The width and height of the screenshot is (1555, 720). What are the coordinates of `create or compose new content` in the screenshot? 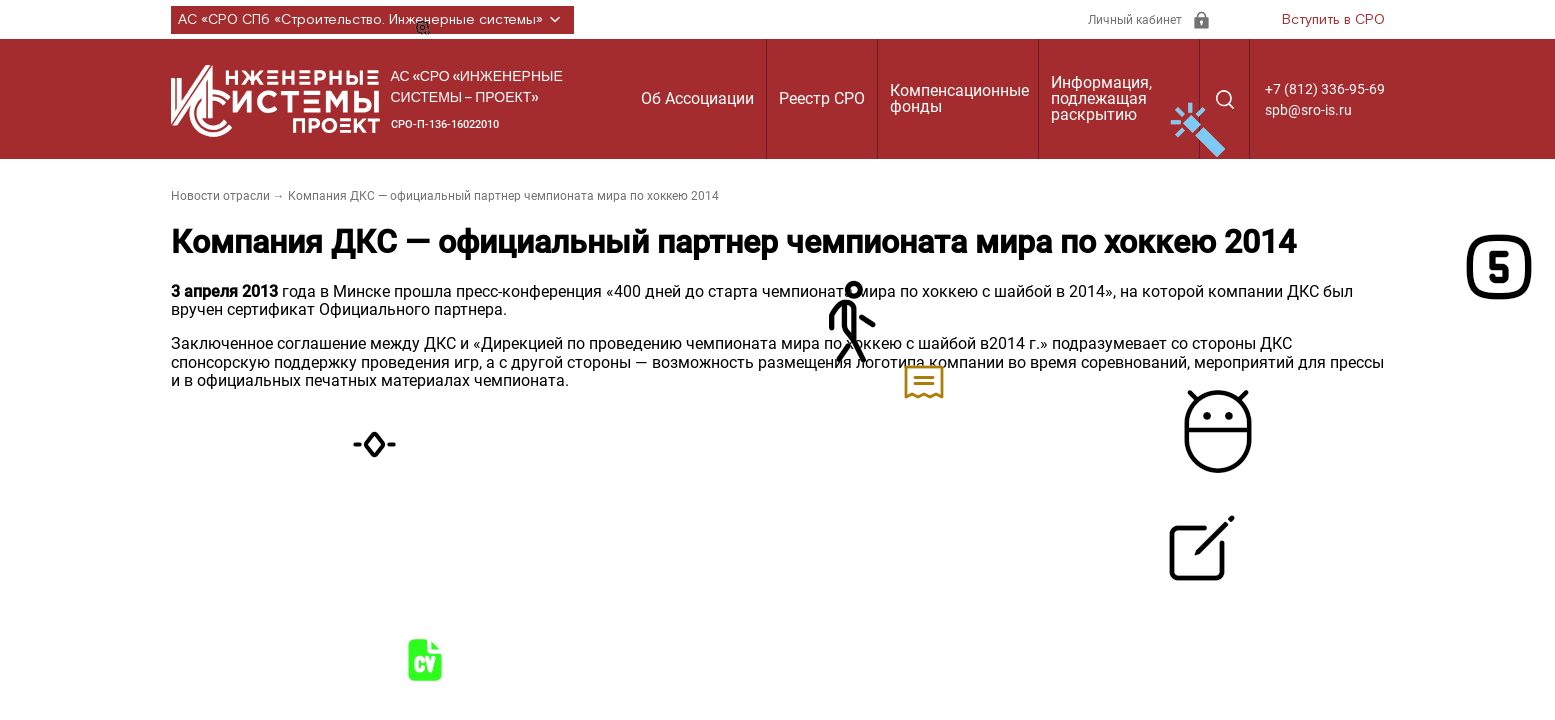 It's located at (1202, 548).